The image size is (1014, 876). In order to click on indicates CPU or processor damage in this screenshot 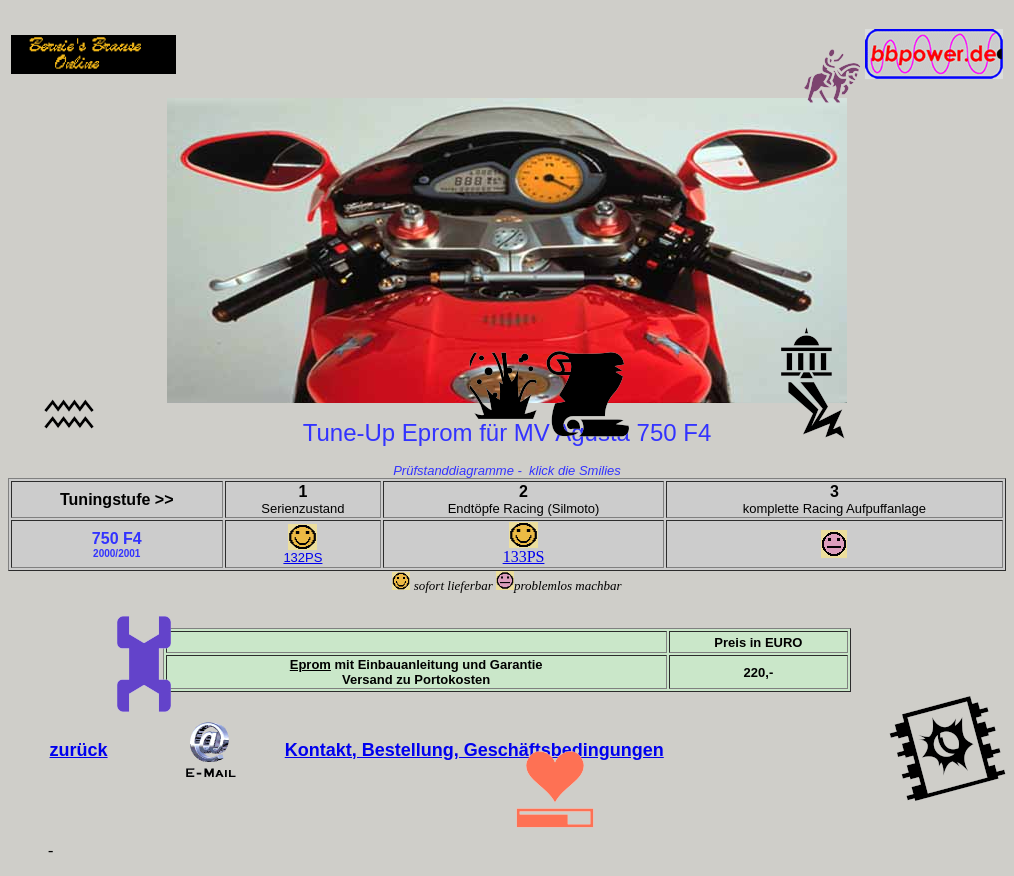, I will do `click(947, 748)`.